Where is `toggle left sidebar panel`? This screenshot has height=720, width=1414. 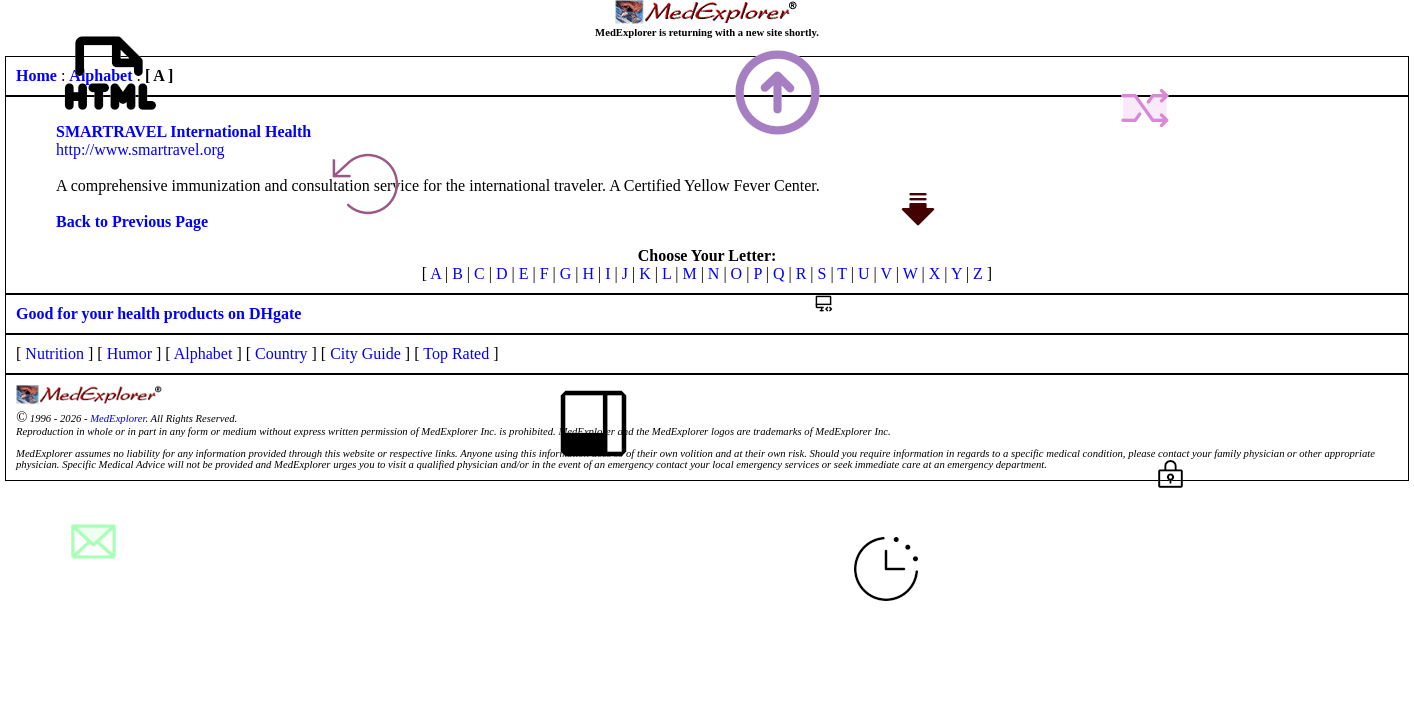
toggle left sidebar panel is located at coordinates (593, 423).